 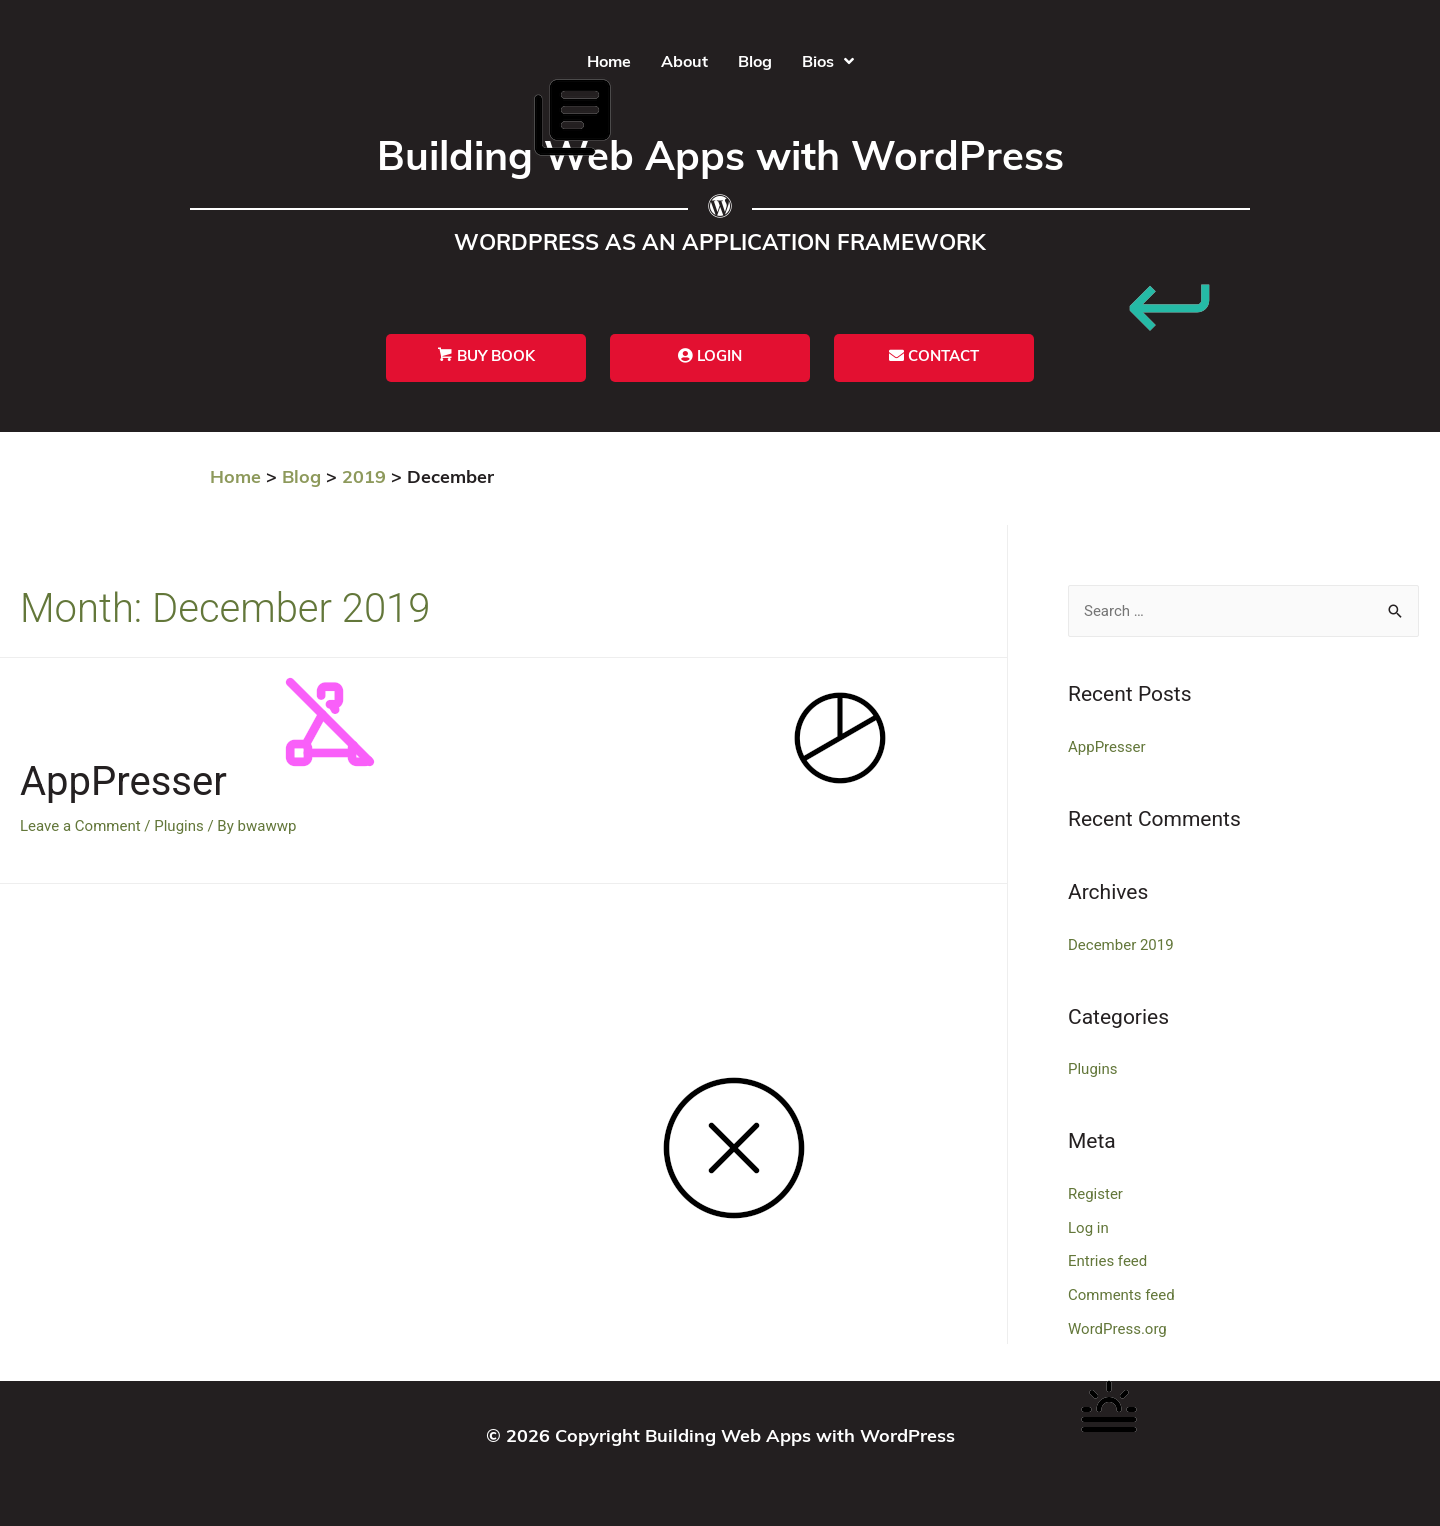 I want to click on view analytics or statistics breakdown, so click(x=840, y=738).